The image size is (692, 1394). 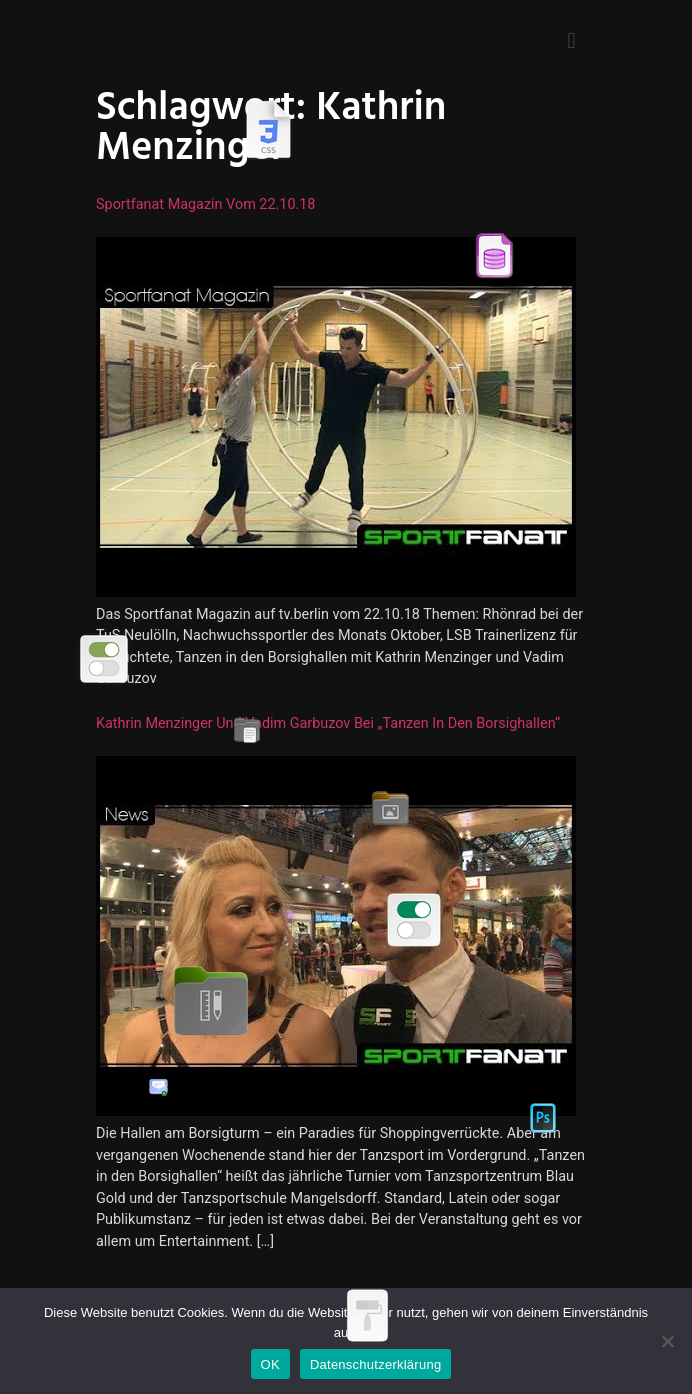 I want to click on open a file from your computer, so click(x=247, y=730).